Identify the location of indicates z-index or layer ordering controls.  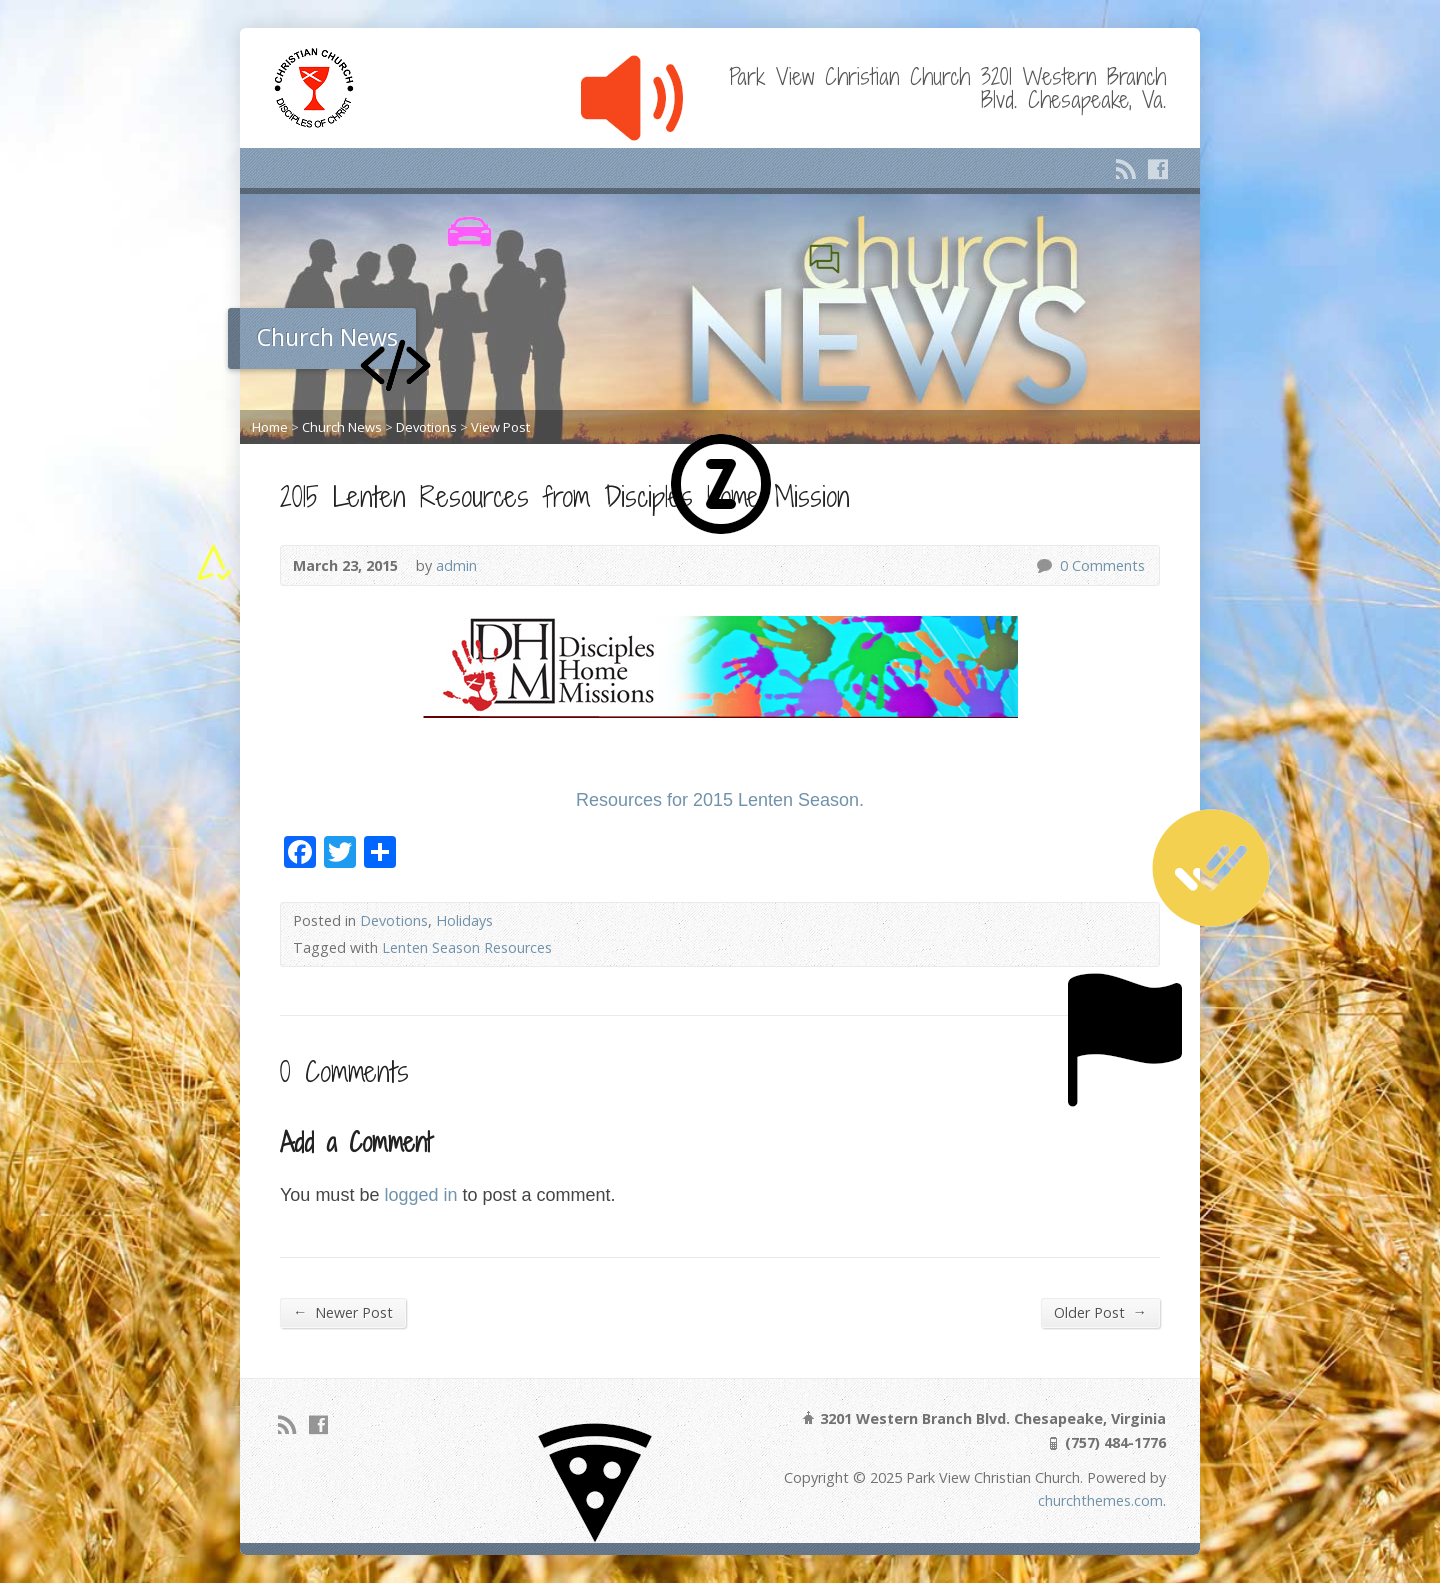
(721, 484).